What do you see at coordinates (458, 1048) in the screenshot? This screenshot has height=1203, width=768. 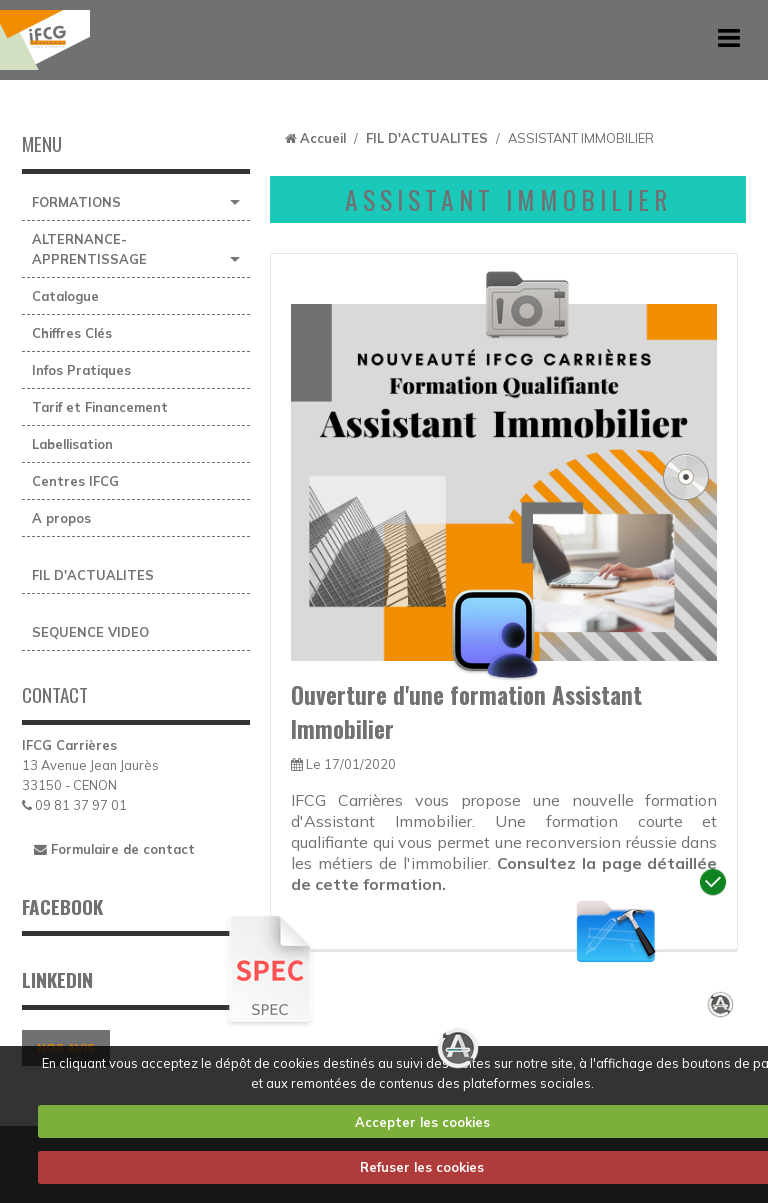 I see `check for available software updates` at bounding box center [458, 1048].